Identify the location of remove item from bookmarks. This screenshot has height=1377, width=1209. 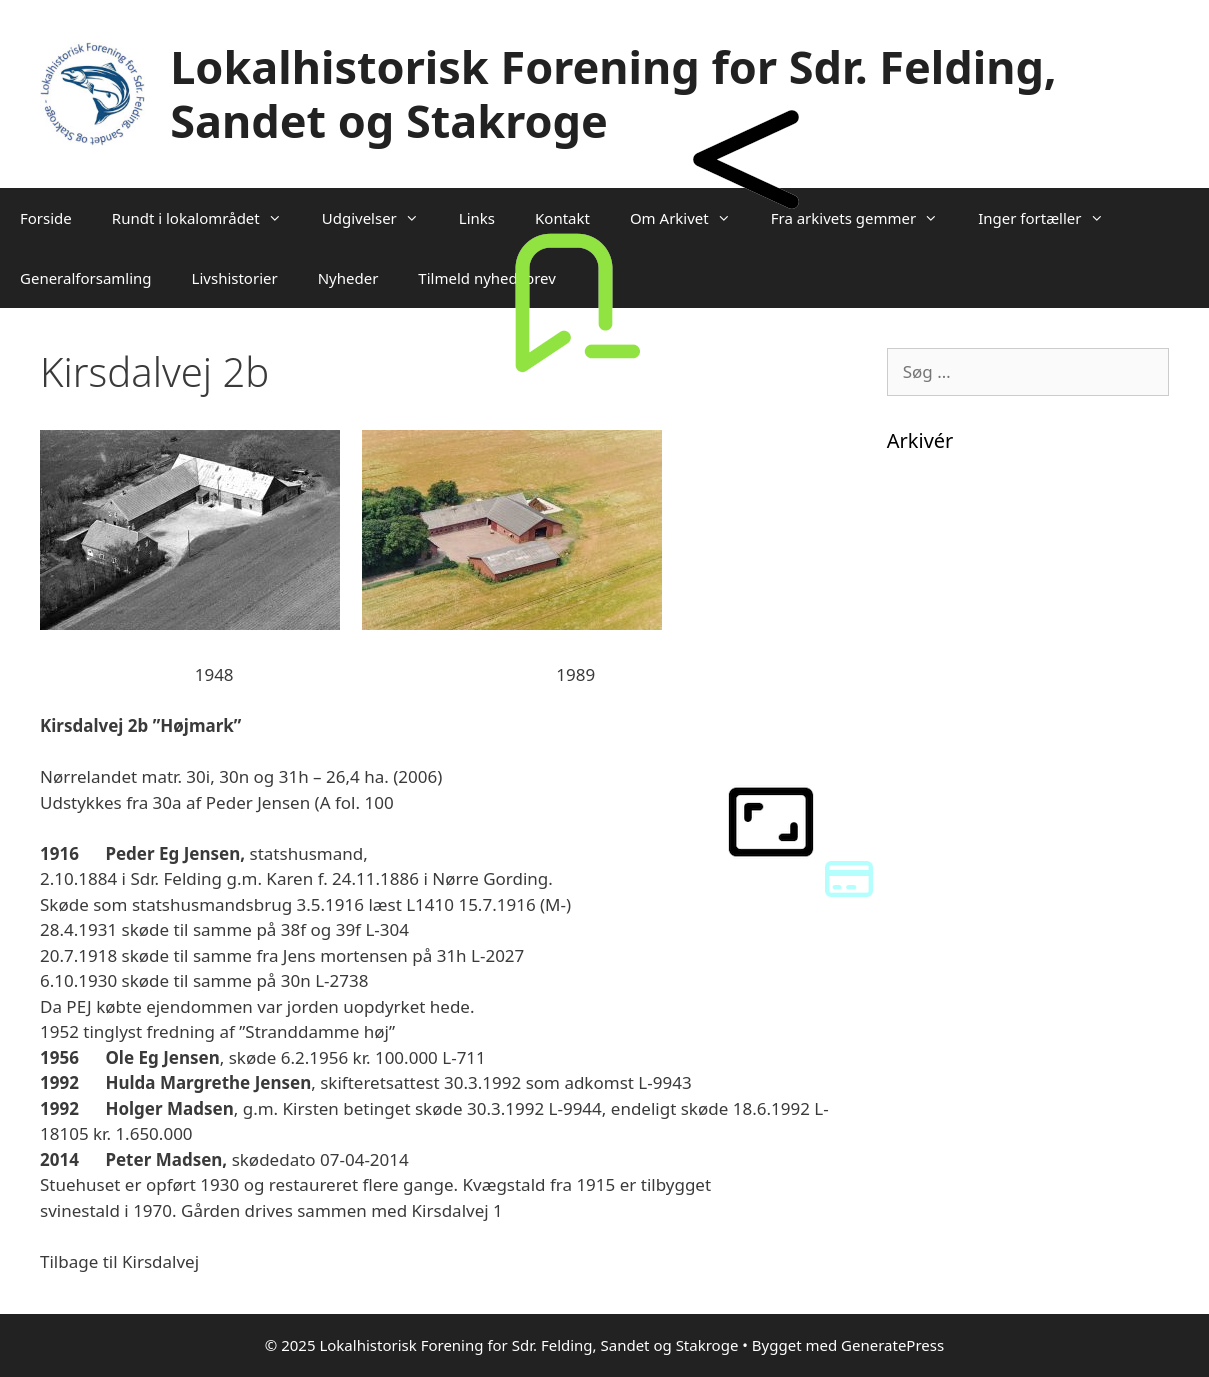
(564, 303).